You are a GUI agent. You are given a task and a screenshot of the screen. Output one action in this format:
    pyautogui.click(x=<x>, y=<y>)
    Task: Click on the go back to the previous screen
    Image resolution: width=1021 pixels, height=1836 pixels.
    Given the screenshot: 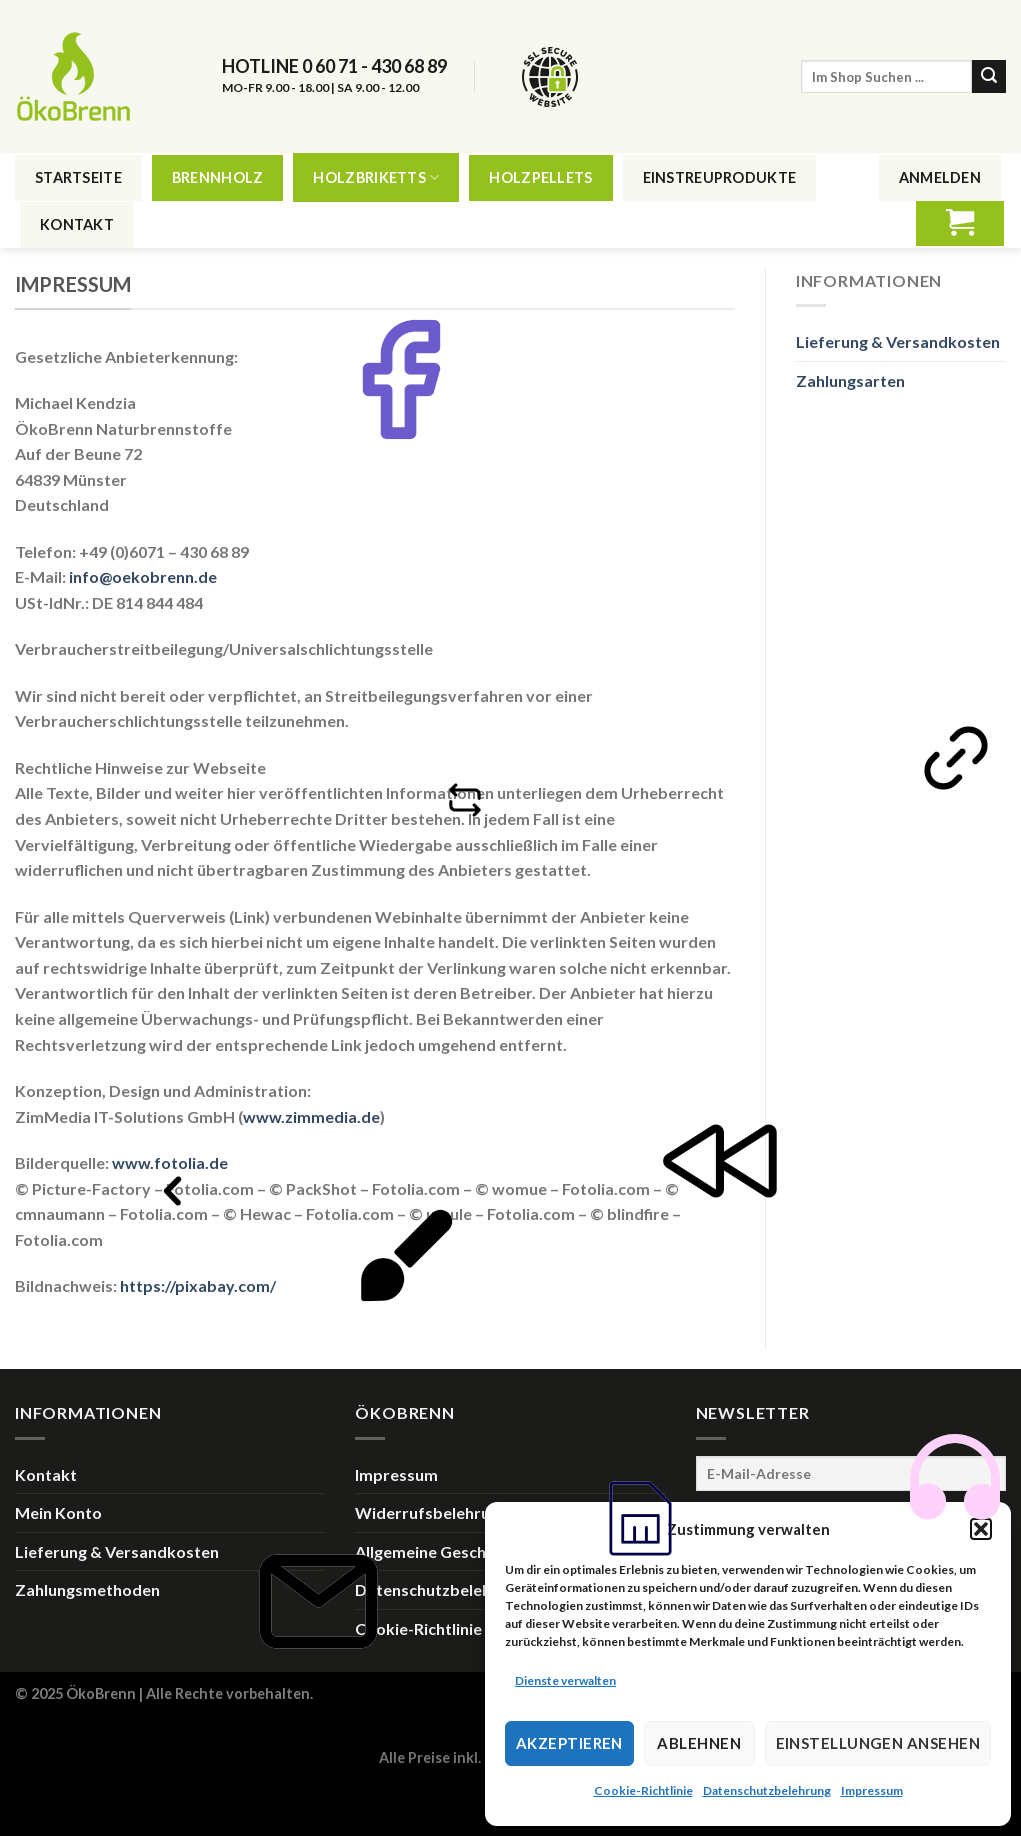 What is the action you would take?
    pyautogui.click(x=174, y=1191)
    